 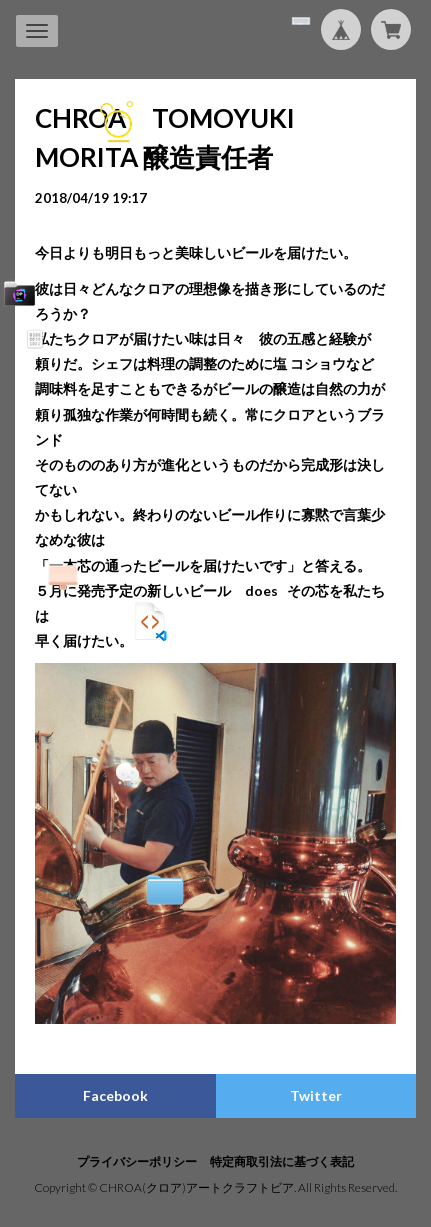 I want to click on open an HTML file in Visual Studio Code, so click(x=150, y=622).